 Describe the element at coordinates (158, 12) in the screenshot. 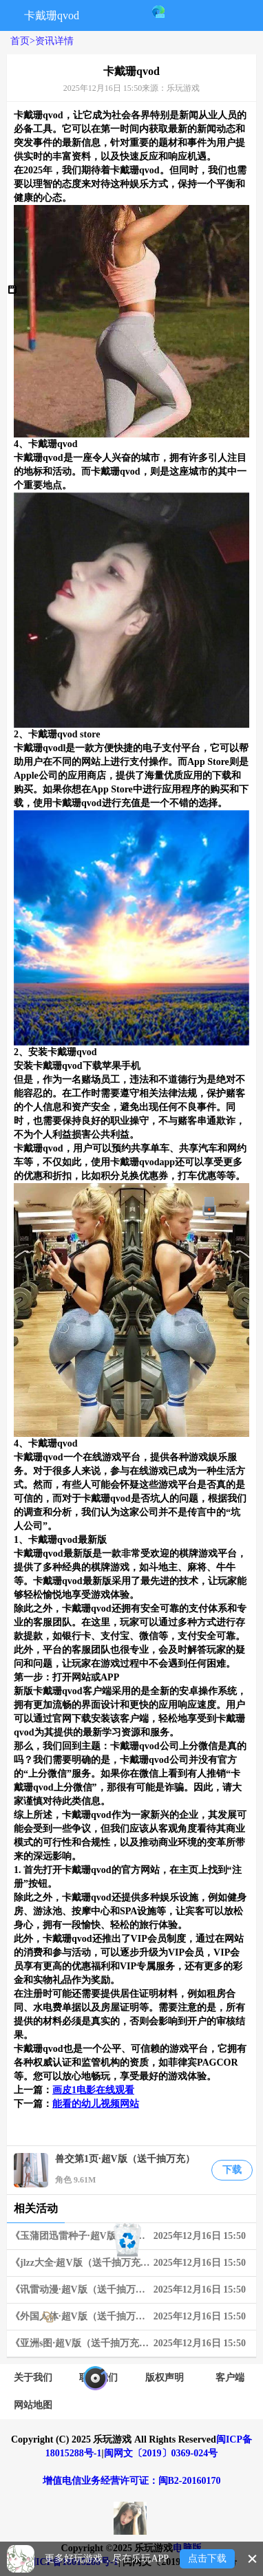

I see `launch microsoft edge beta browser` at that location.